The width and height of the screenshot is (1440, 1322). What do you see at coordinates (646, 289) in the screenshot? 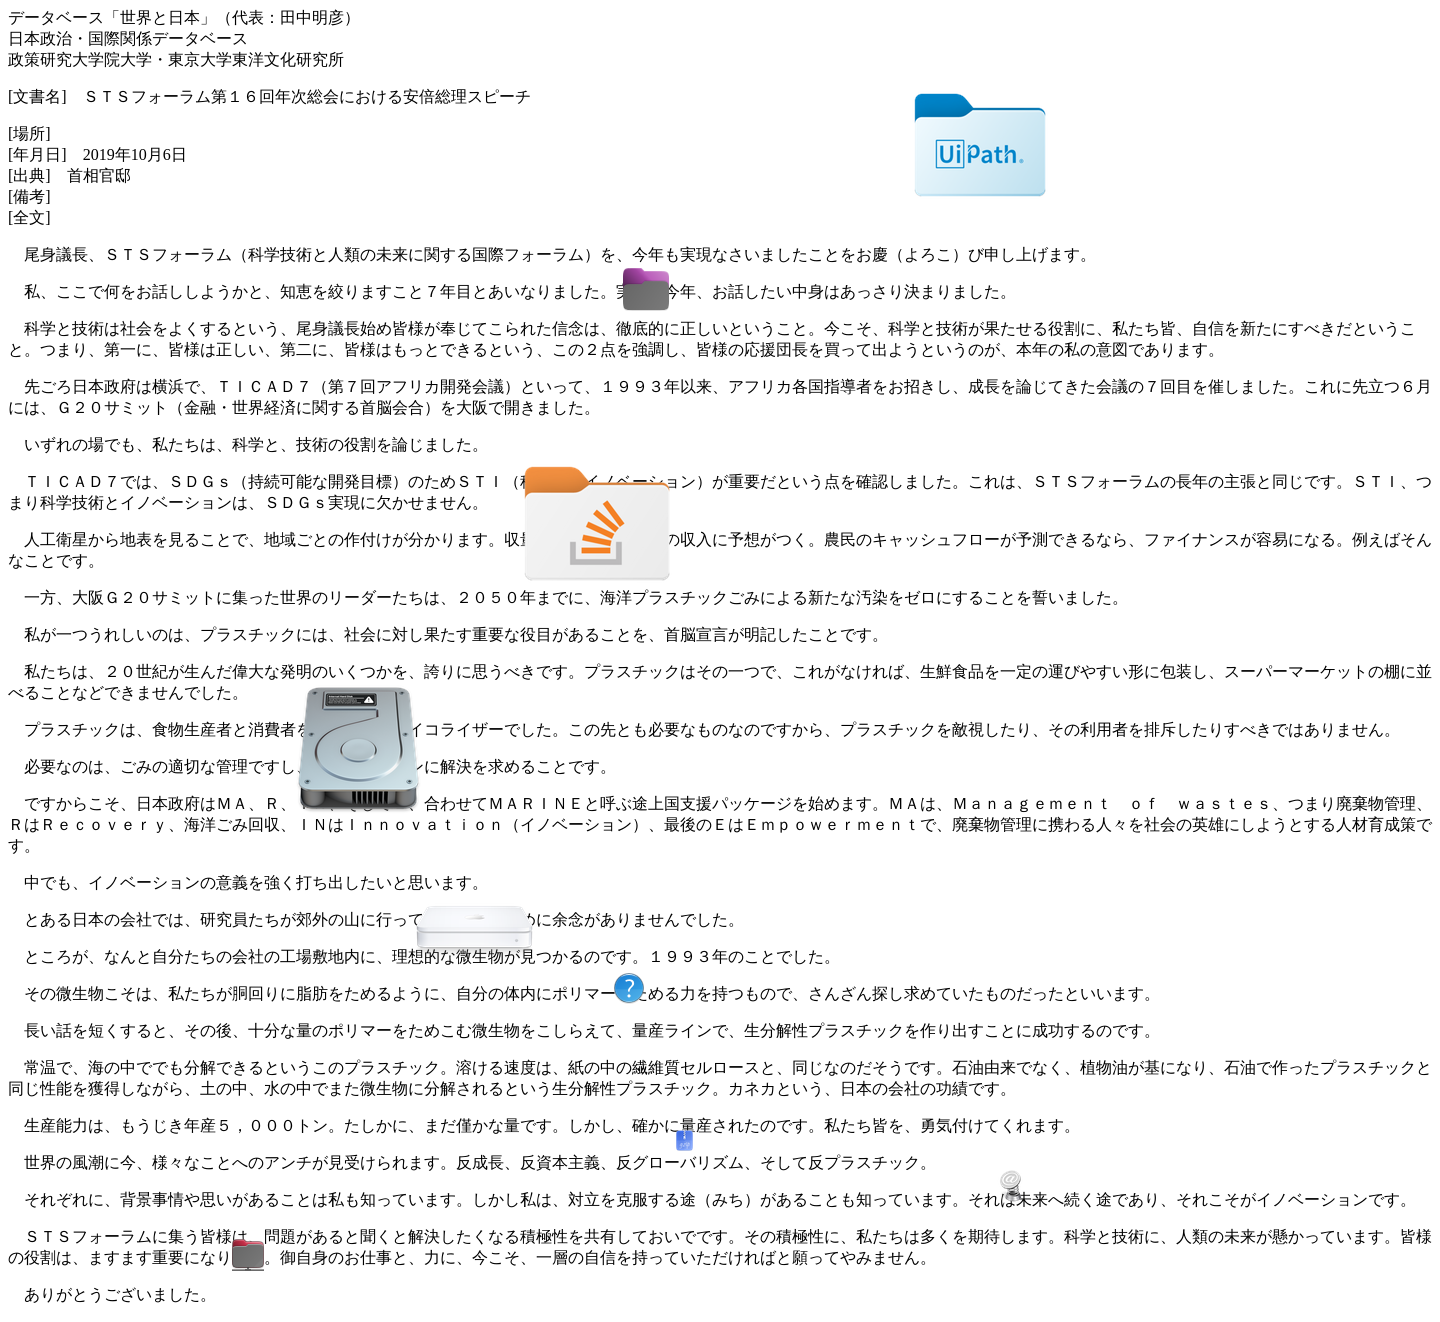
I see `indicates a valid drop target for moving files into this folder` at bounding box center [646, 289].